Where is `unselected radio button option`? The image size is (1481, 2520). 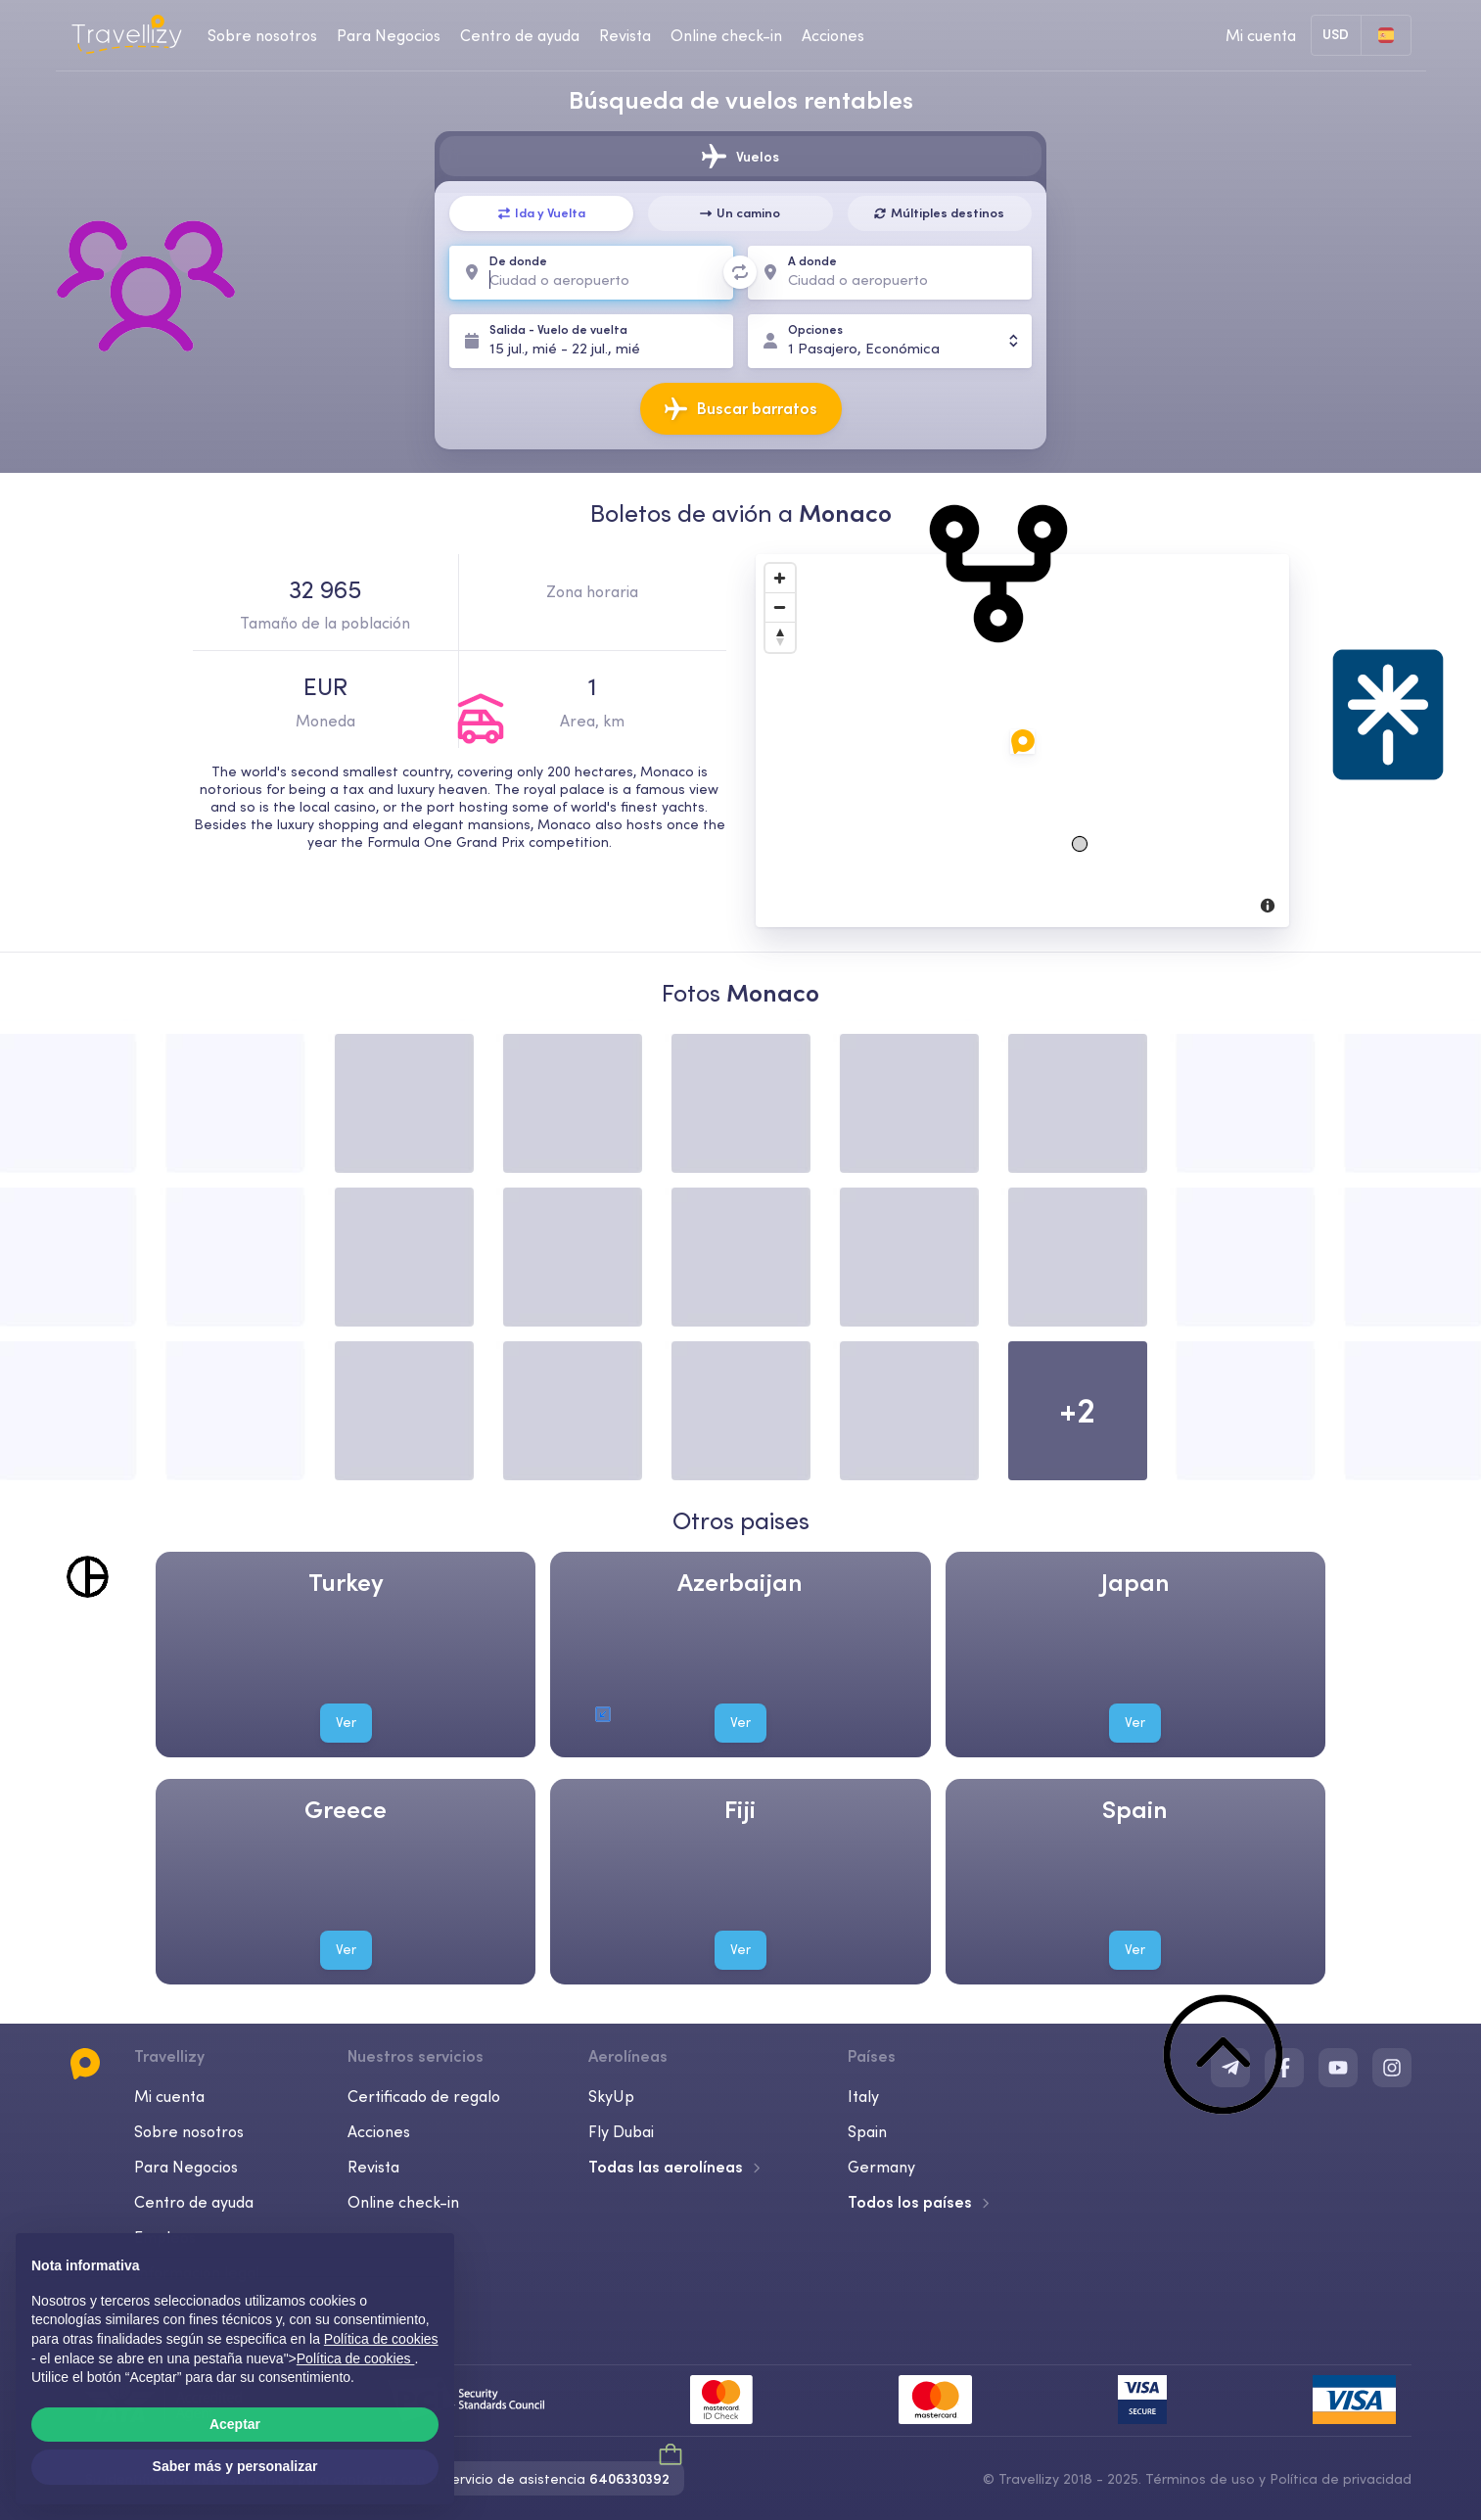 unselected radio button option is located at coordinates (1080, 844).